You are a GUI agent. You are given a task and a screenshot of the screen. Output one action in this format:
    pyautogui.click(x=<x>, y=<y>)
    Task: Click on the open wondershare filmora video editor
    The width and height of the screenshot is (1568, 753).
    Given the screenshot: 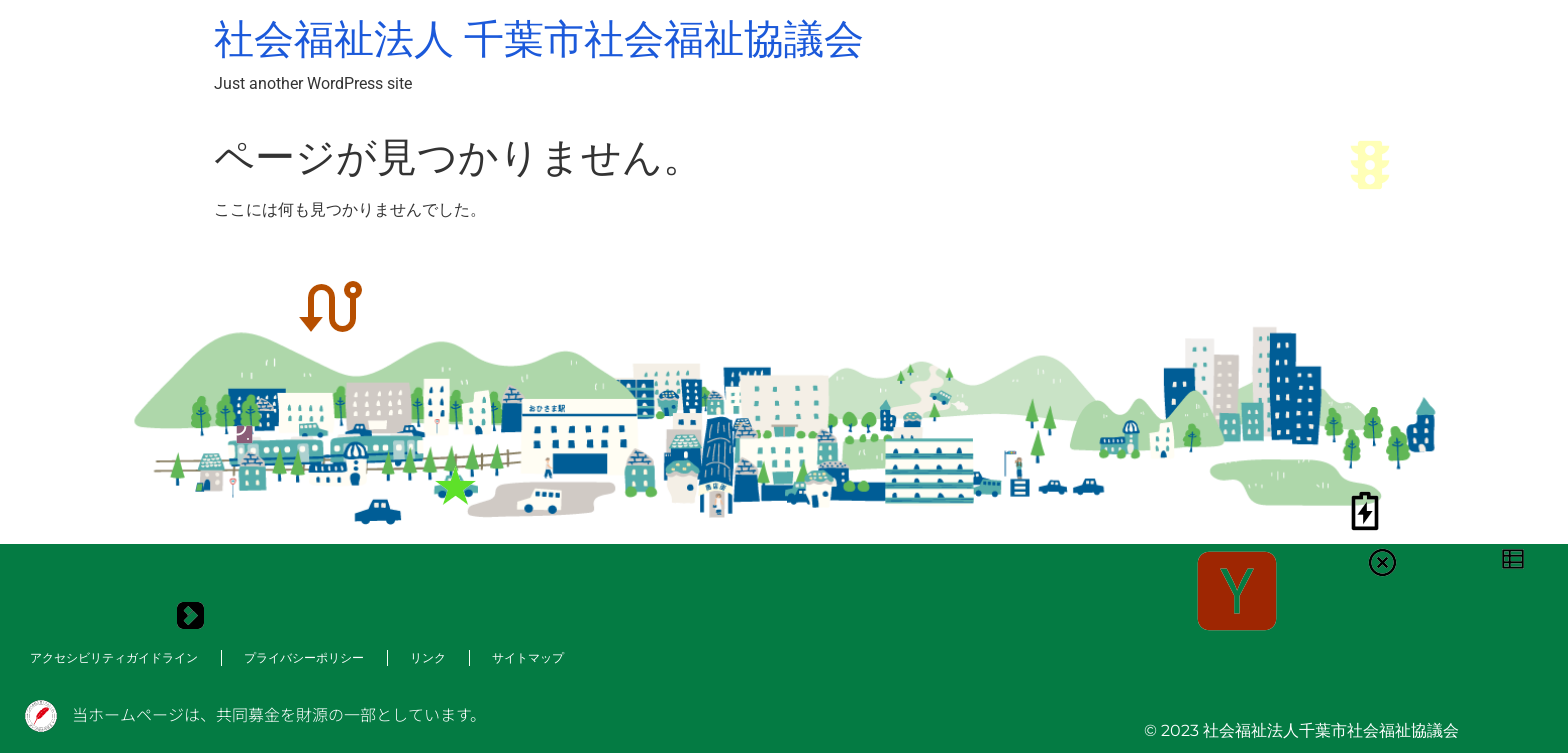 What is the action you would take?
    pyautogui.click(x=190, y=615)
    